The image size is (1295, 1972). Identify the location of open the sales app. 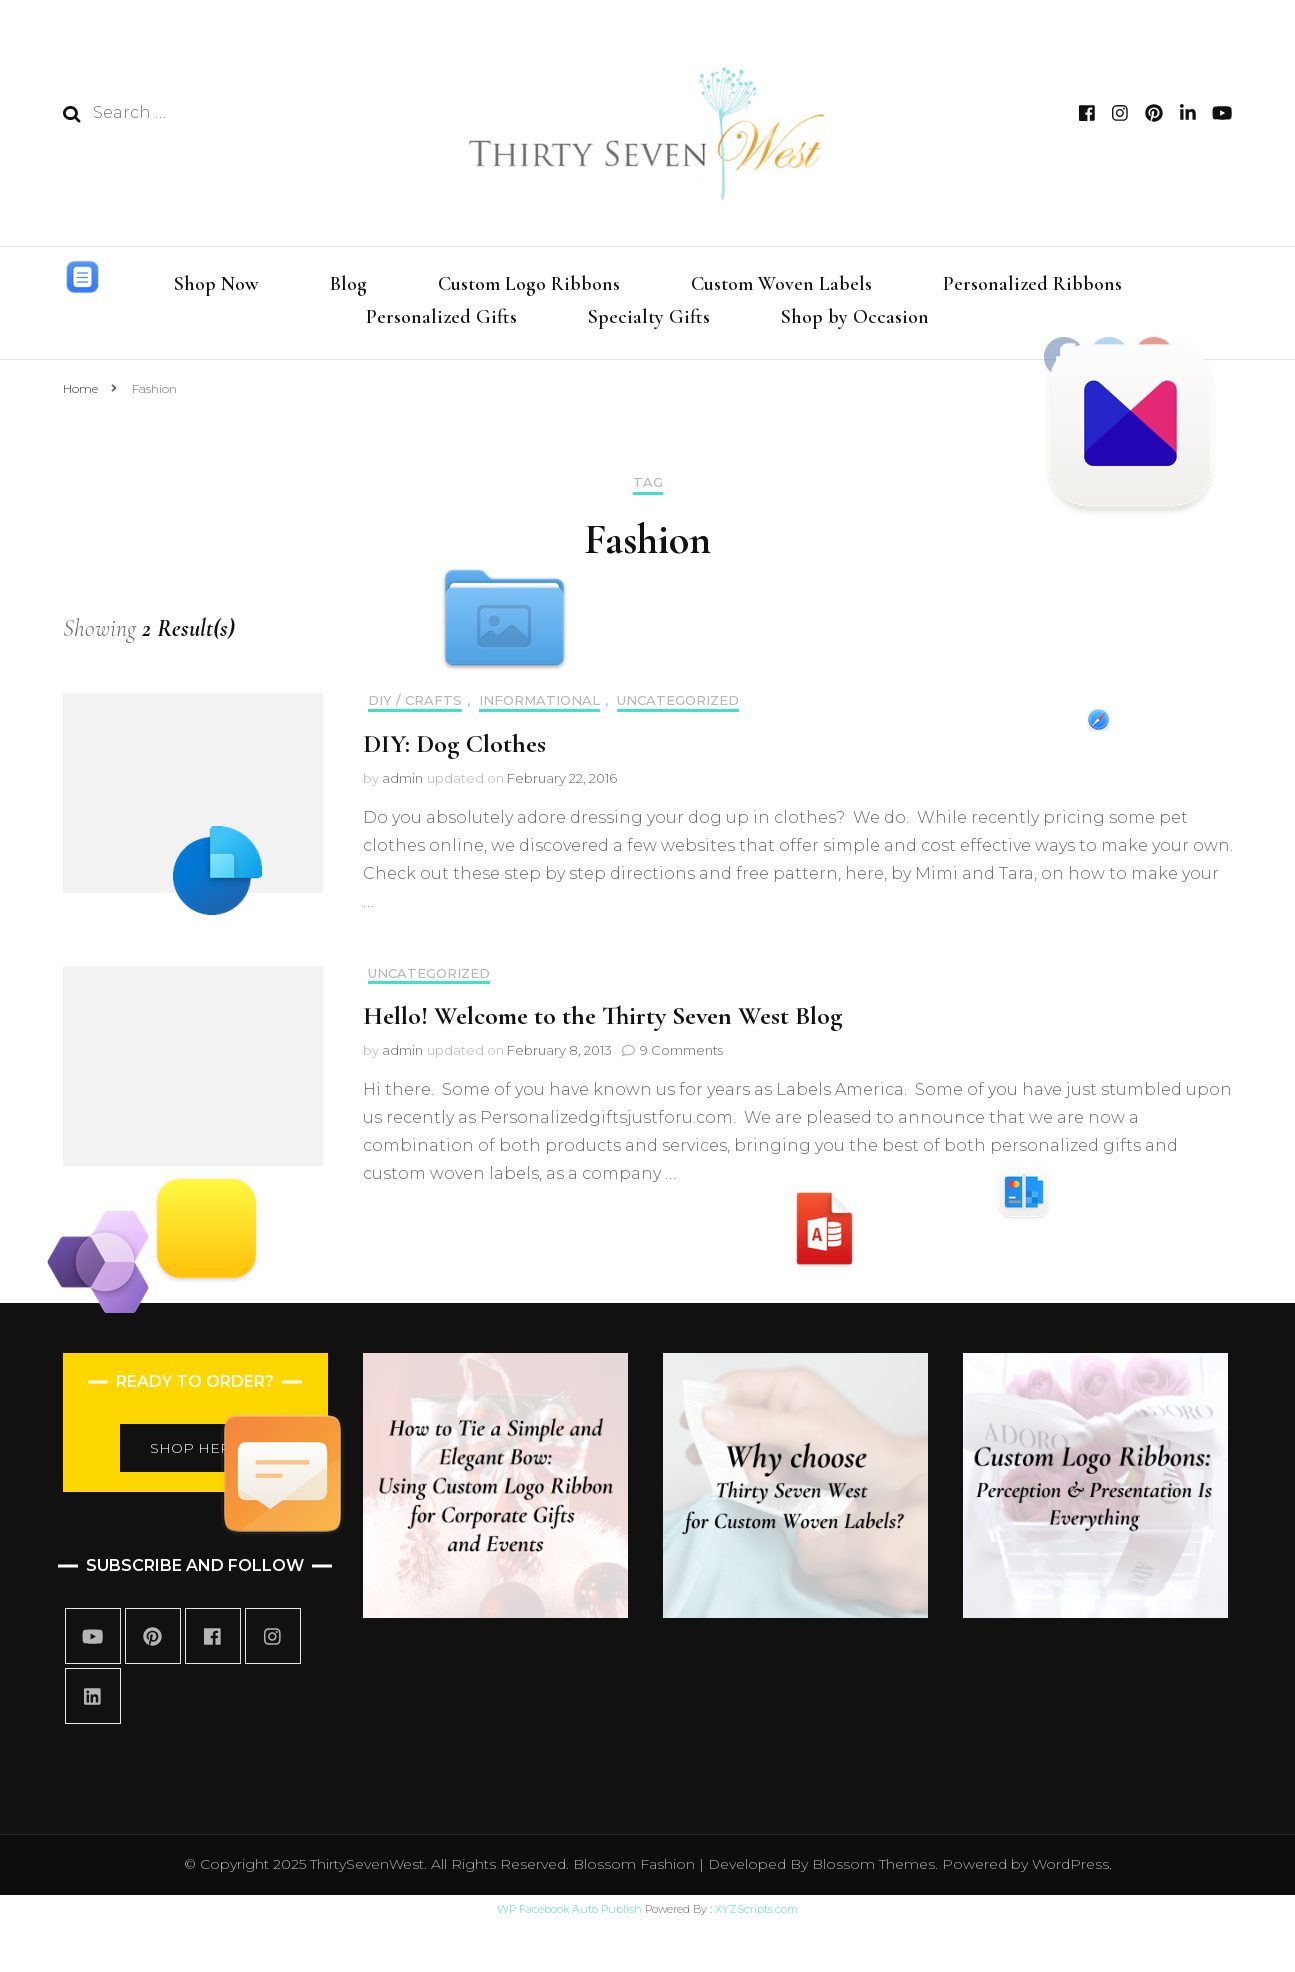
(217, 870).